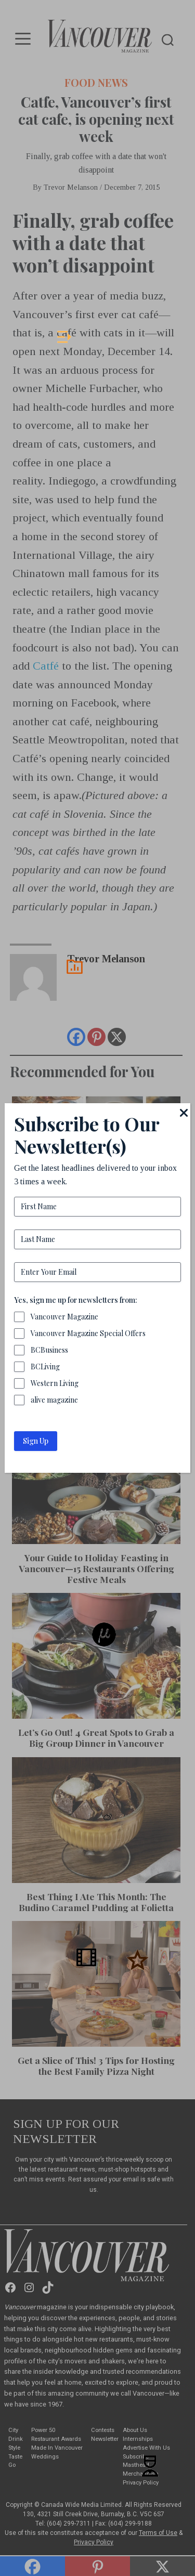 This screenshot has width=195, height=2576. Describe the element at coordinates (64, 337) in the screenshot. I see `expand or unfold a navigation menu` at that location.